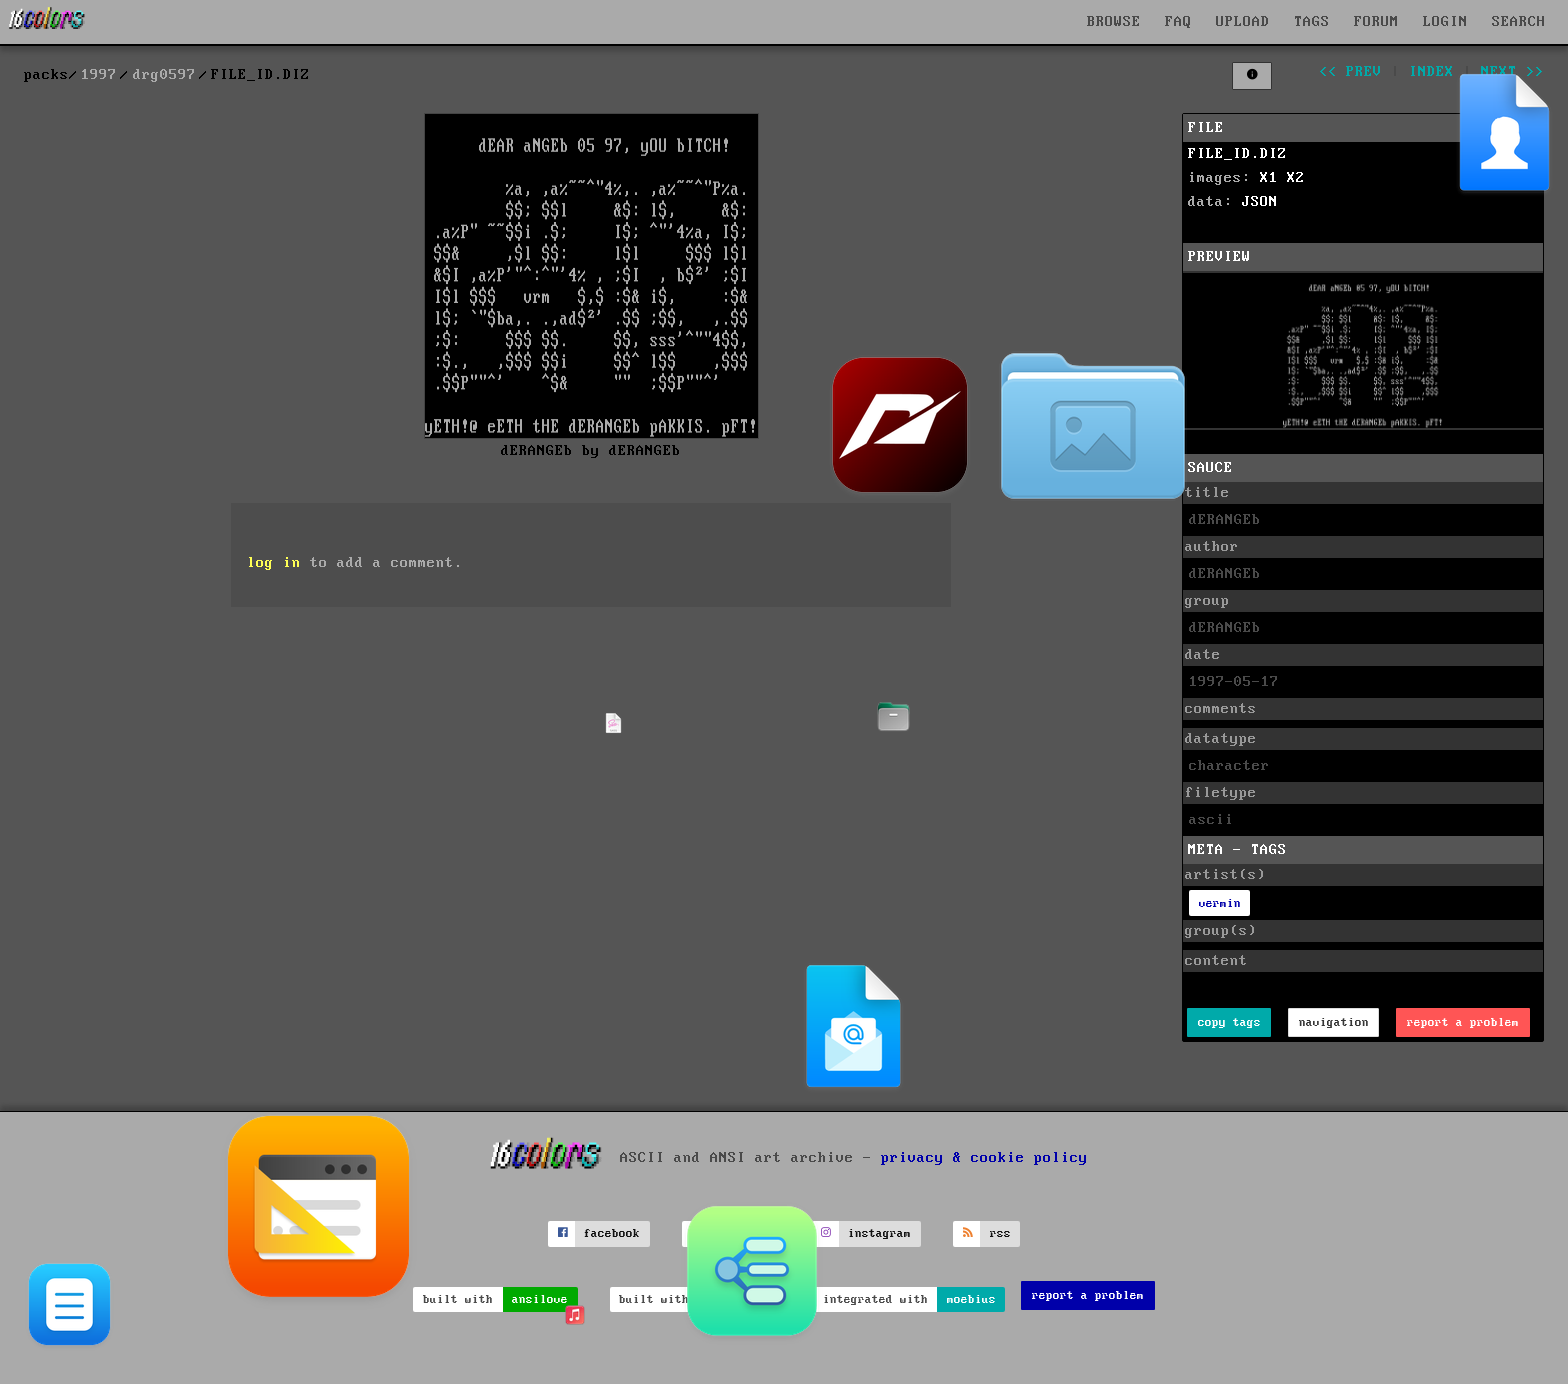 The image size is (1568, 1384). I want to click on launch need for speed most wanted 2, so click(900, 425).